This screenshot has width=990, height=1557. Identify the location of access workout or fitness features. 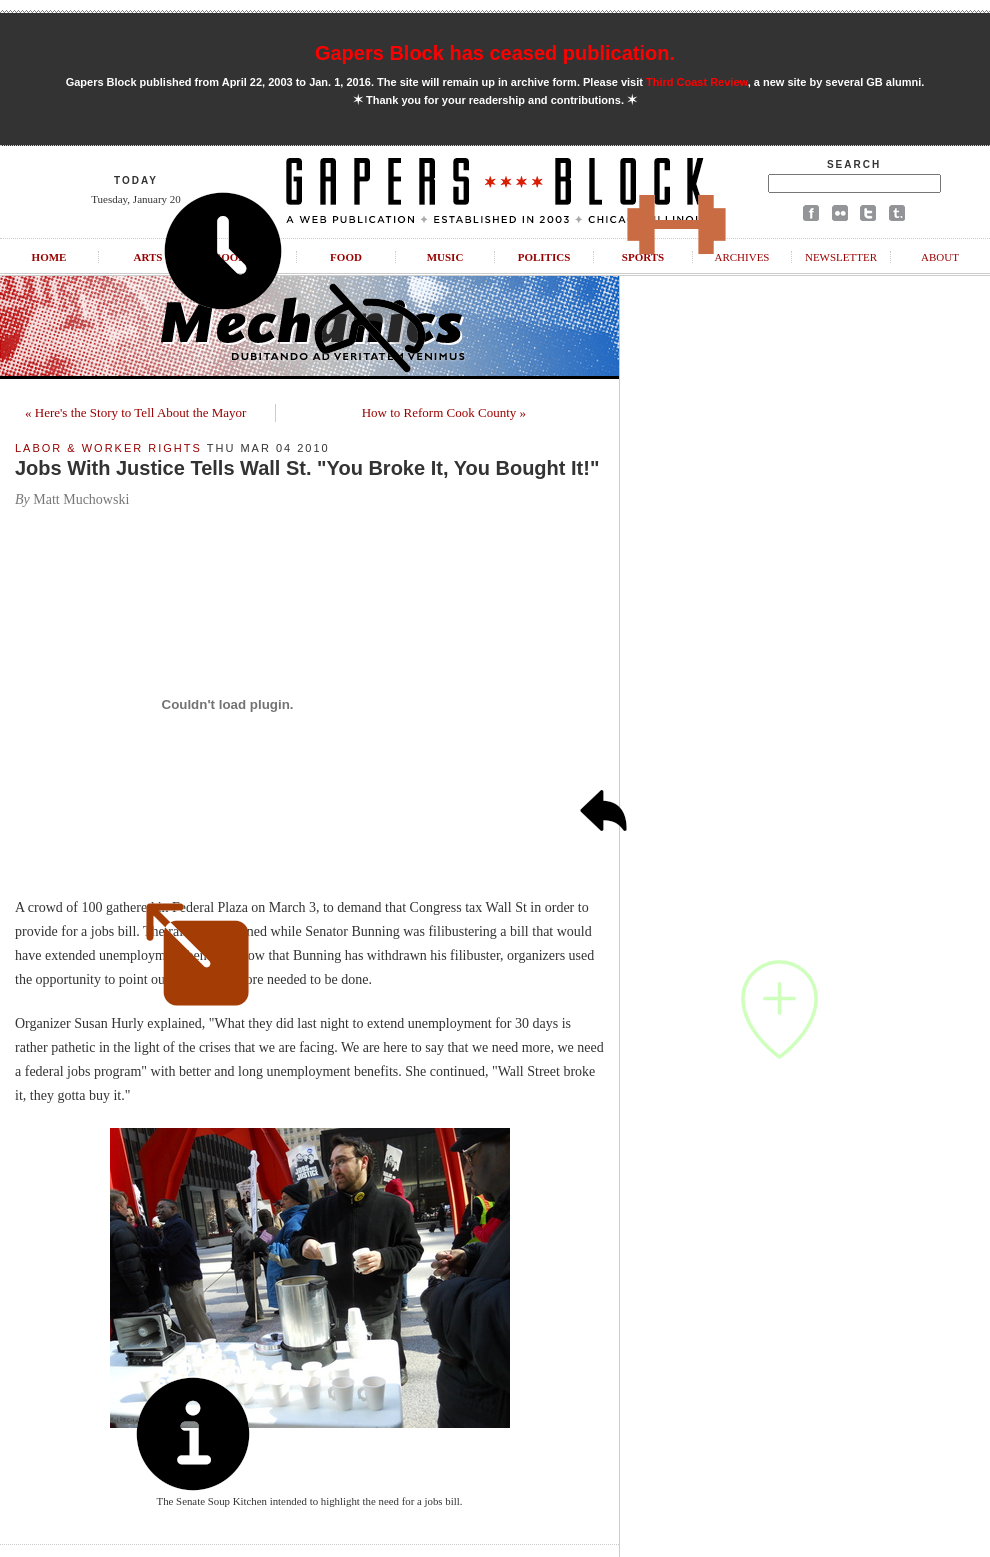
(676, 224).